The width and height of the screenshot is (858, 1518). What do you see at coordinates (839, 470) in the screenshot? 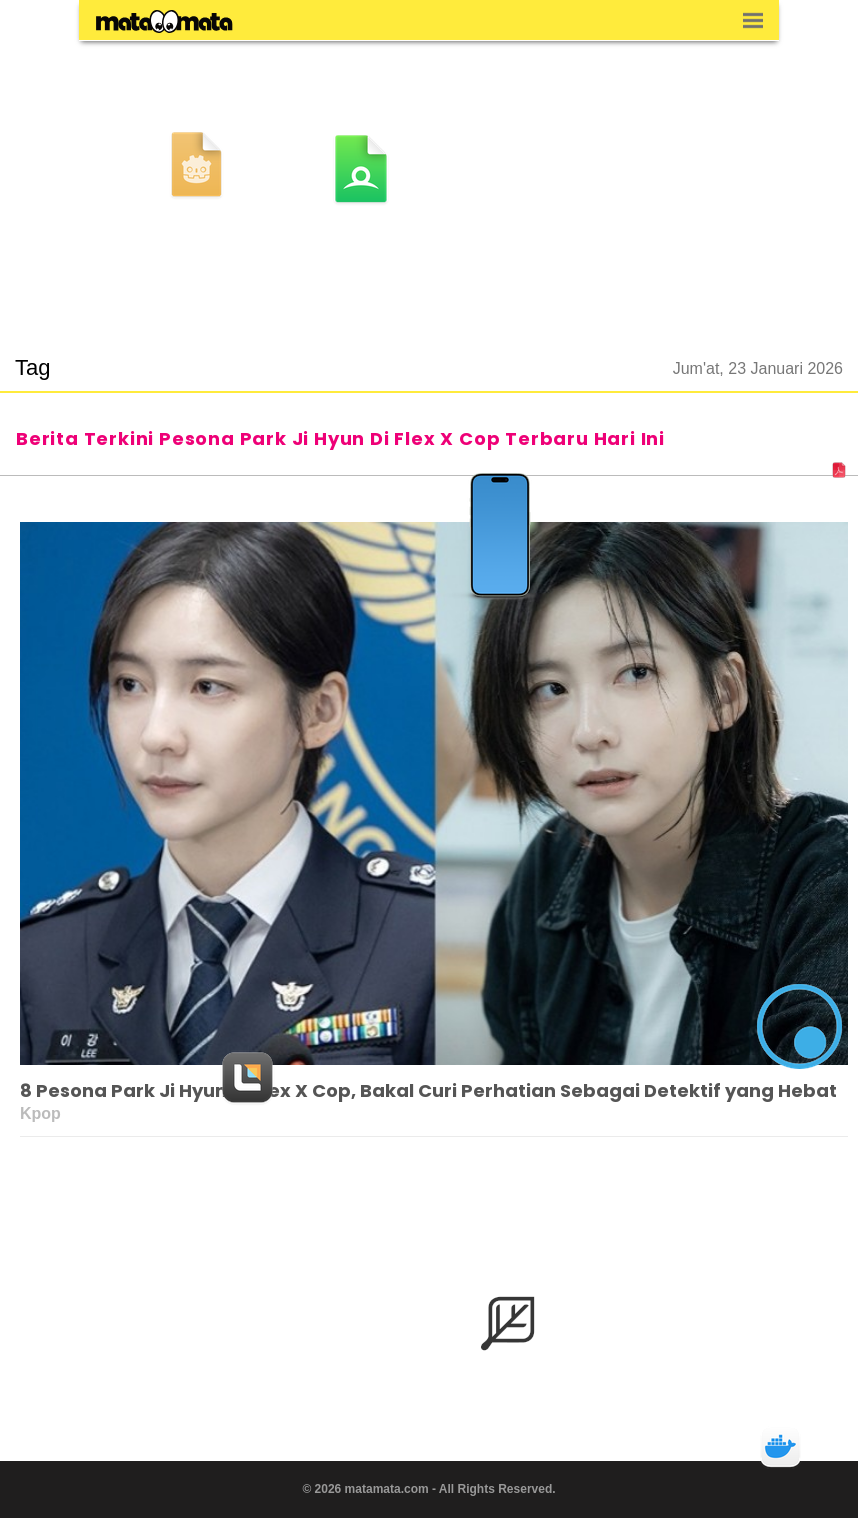
I see `open a pdf document` at bounding box center [839, 470].